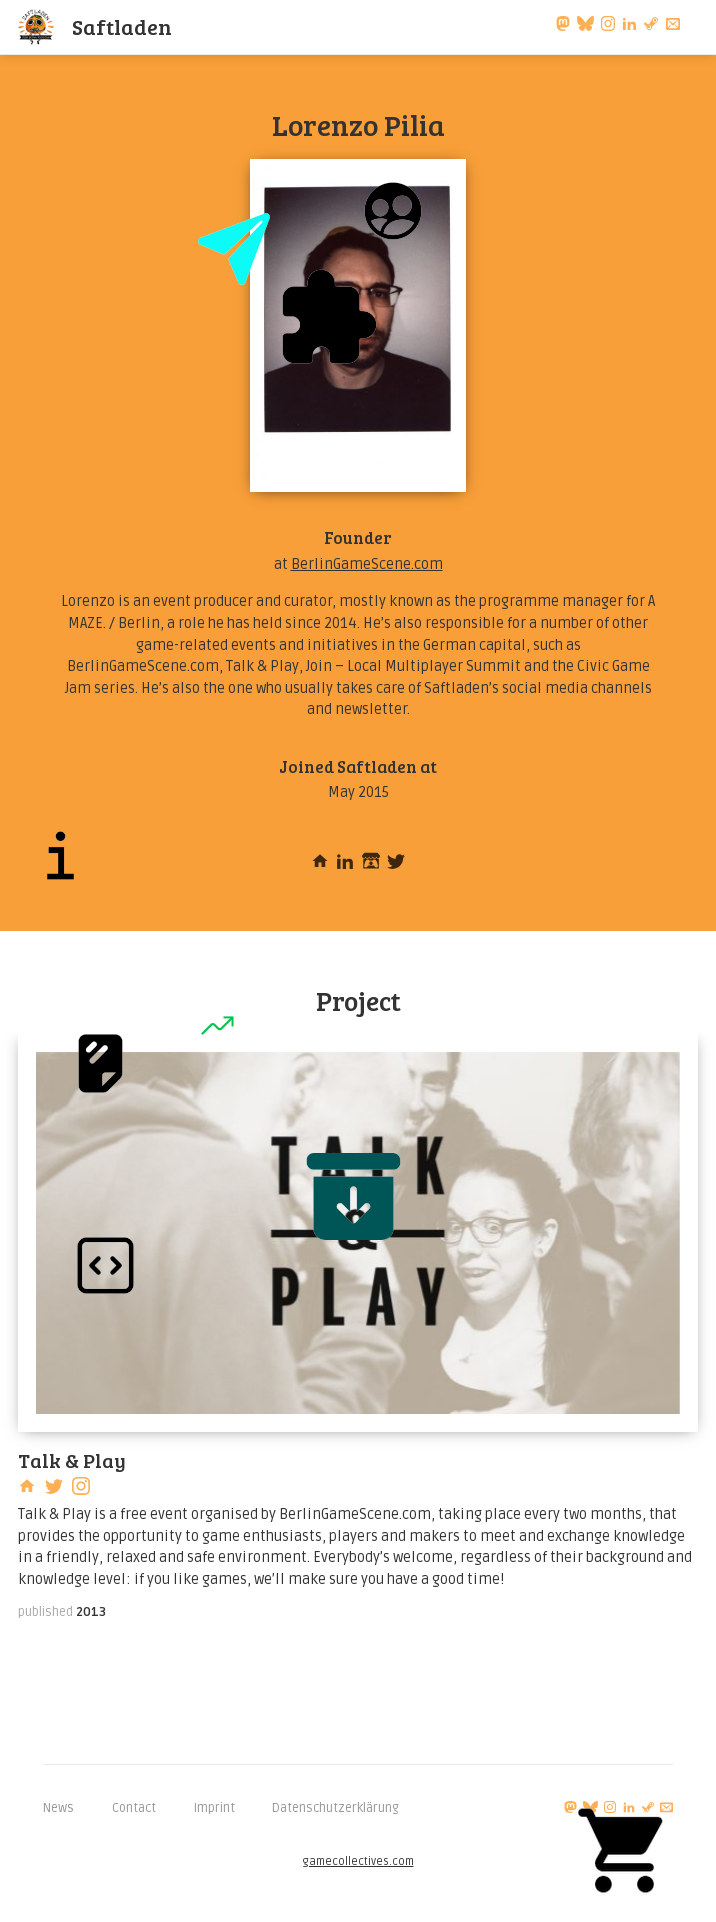 The width and height of the screenshot is (716, 1922). Describe the element at coordinates (393, 211) in the screenshot. I see `view group or team members` at that location.